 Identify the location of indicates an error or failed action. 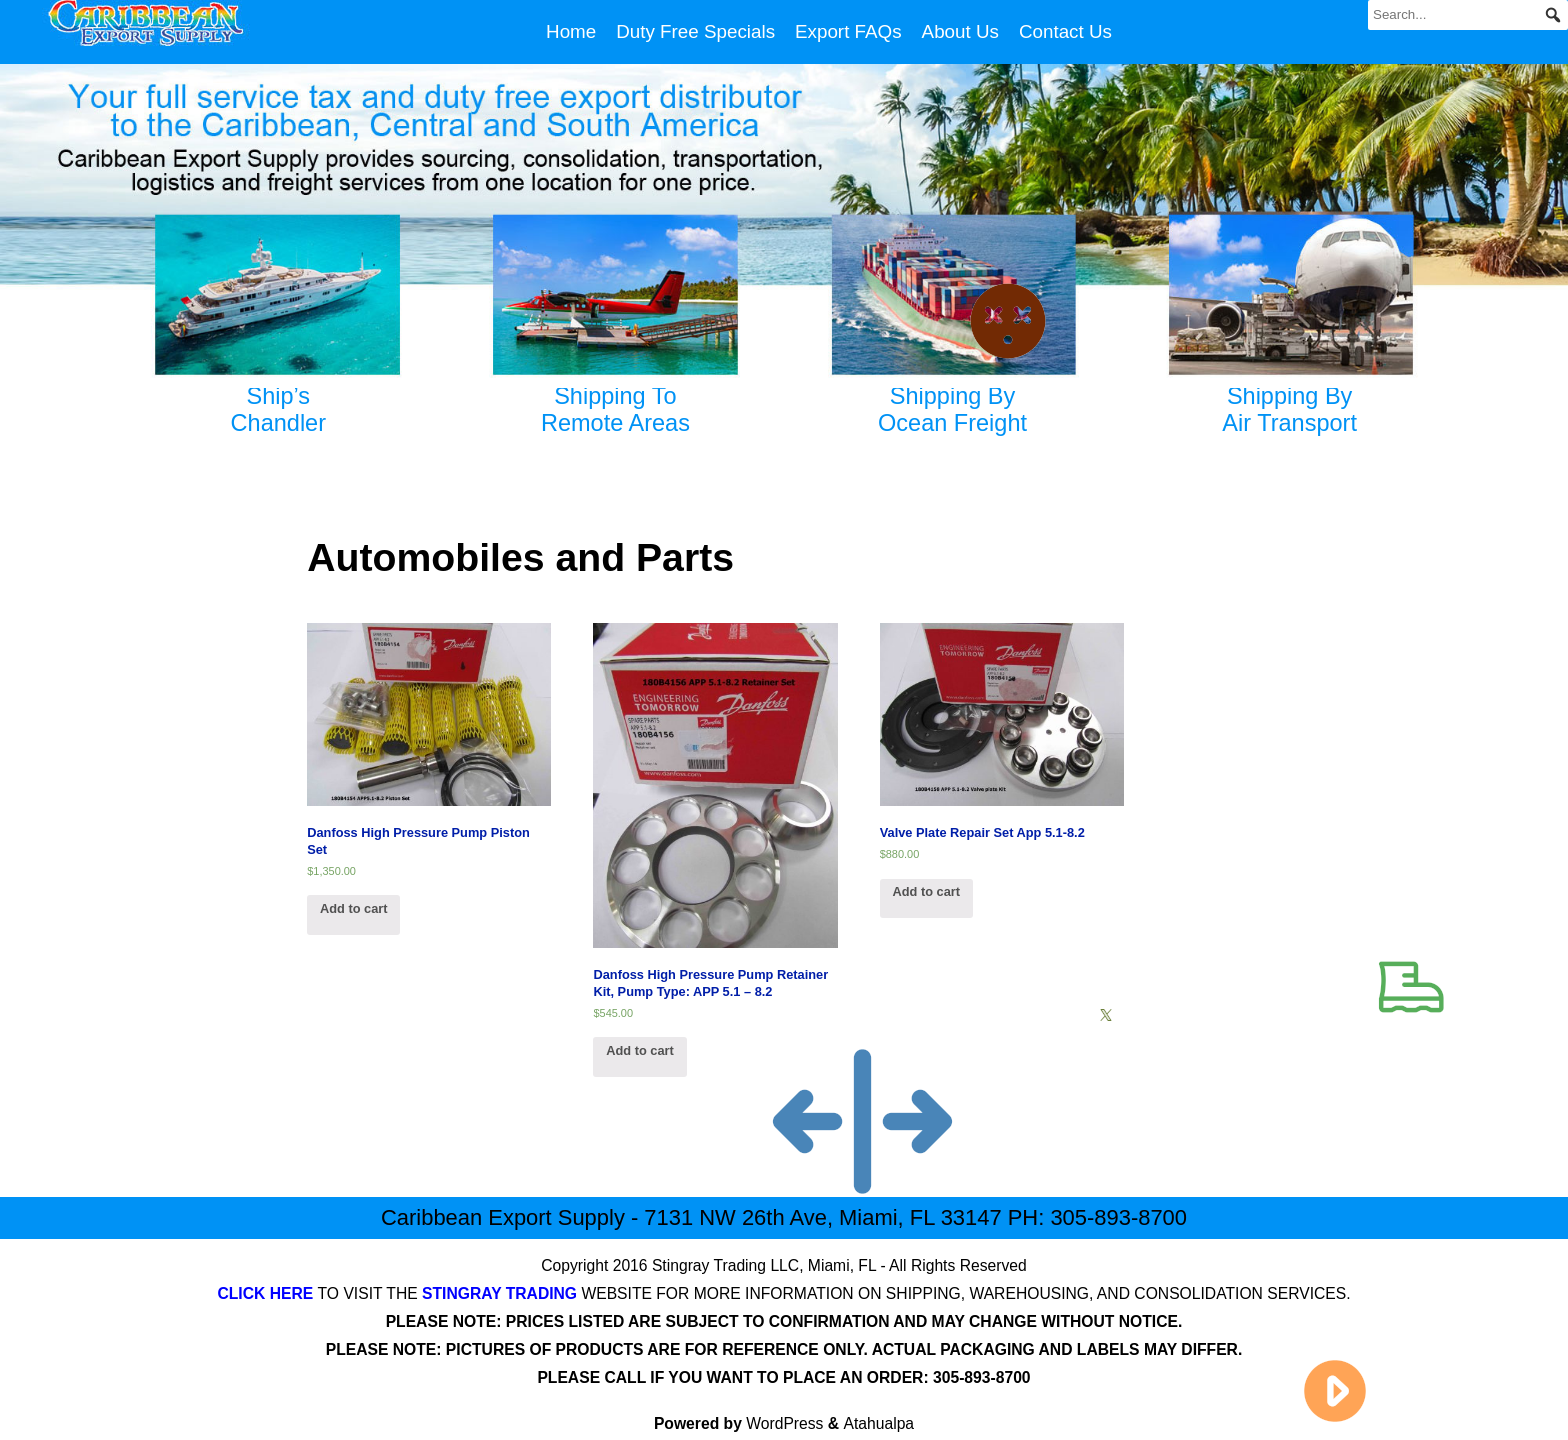
(1008, 321).